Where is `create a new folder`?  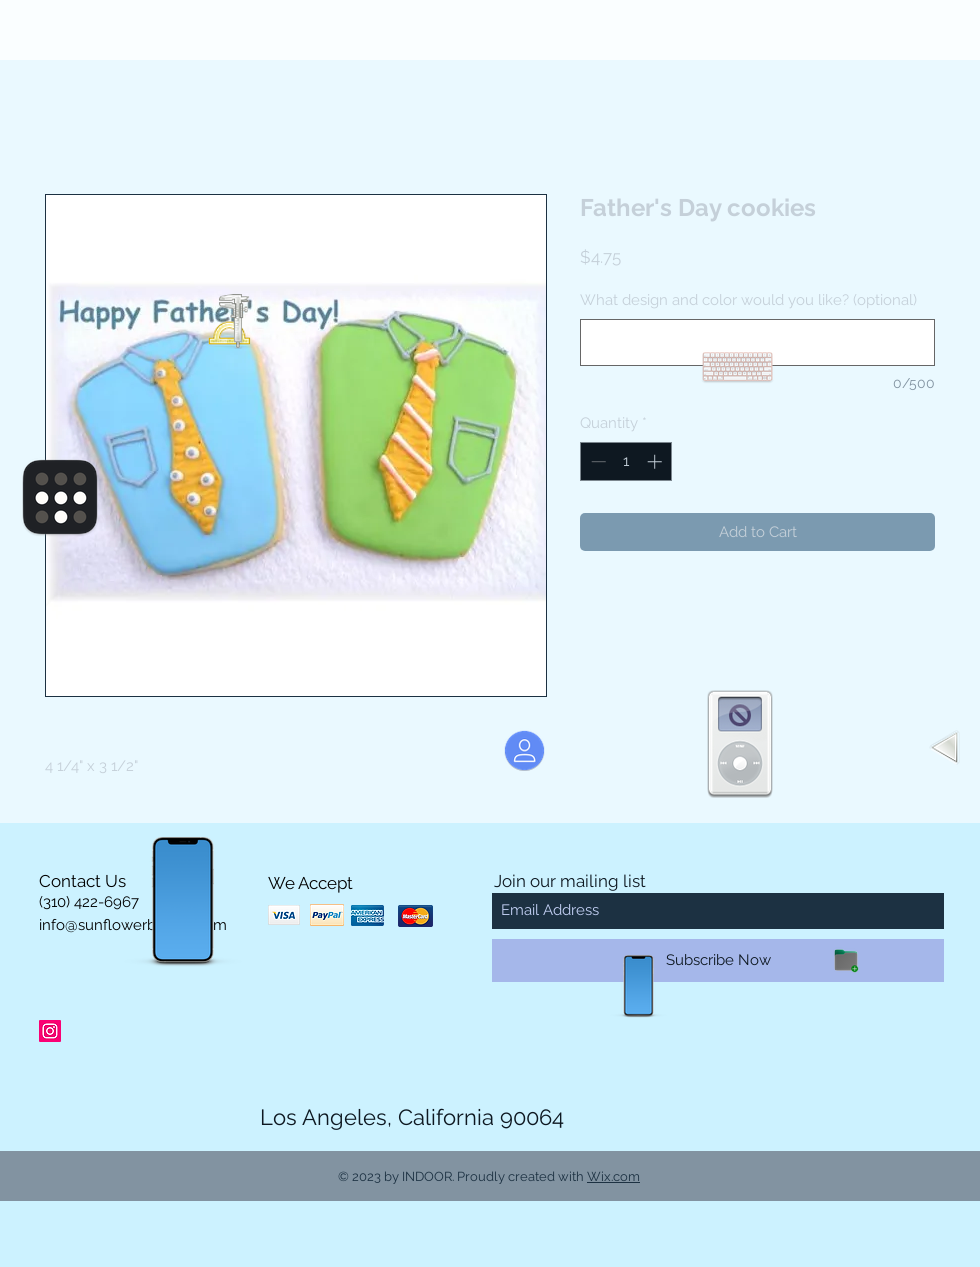 create a new folder is located at coordinates (846, 960).